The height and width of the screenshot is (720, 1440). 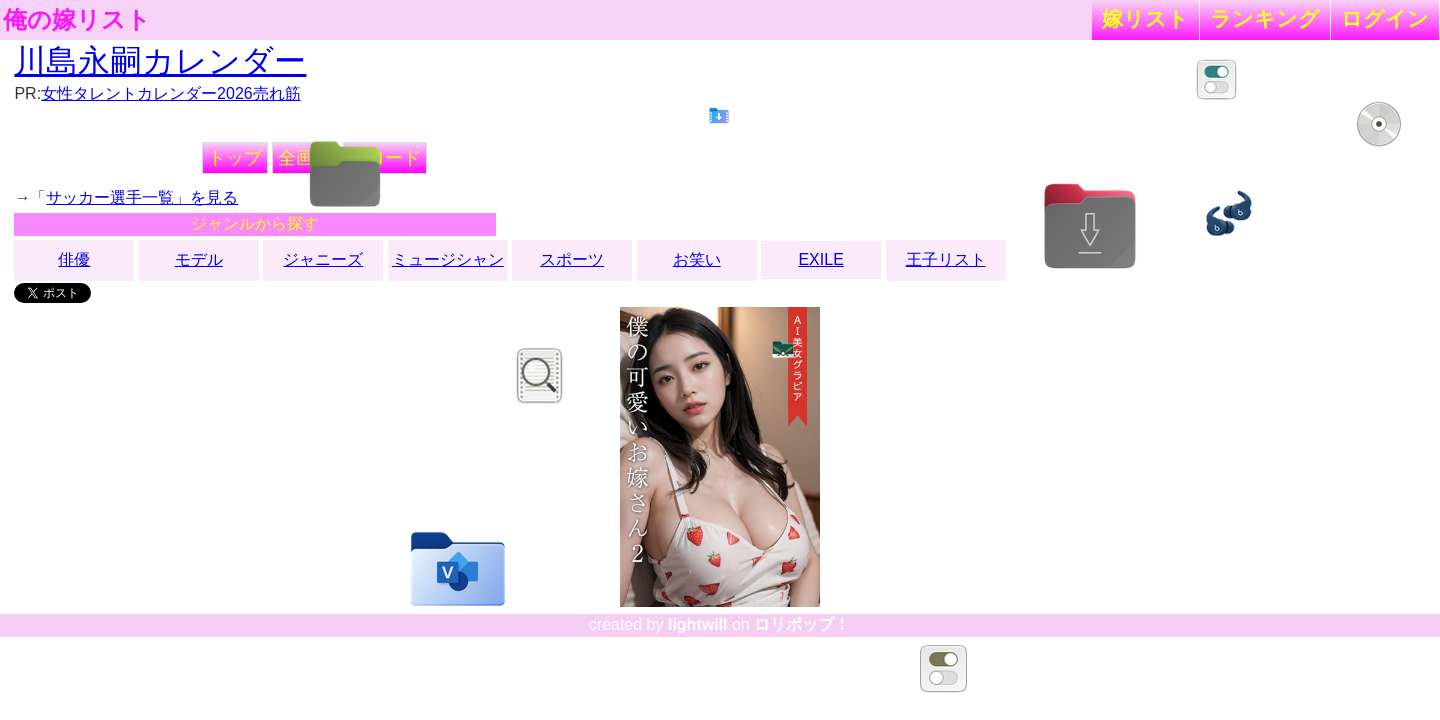 I want to click on open the log viewer application, so click(x=539, y=375).